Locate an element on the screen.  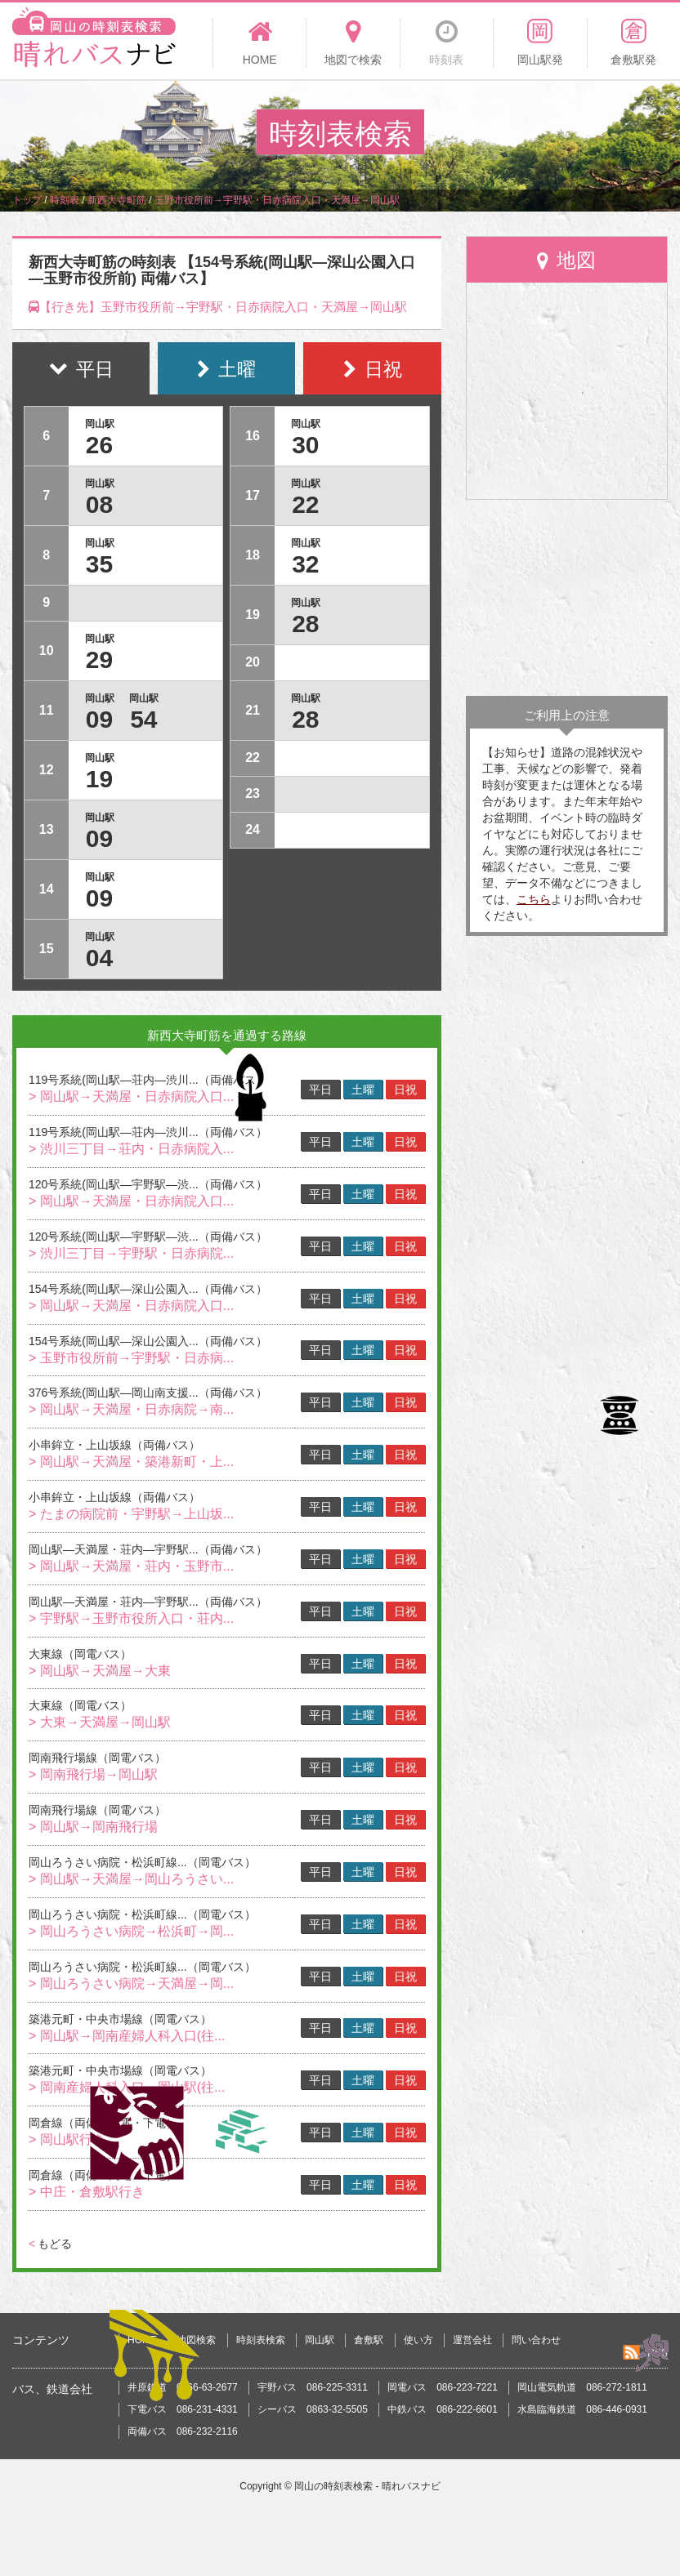
initiate a persuasion or negotiation action is located at coordinates (136, 2133).